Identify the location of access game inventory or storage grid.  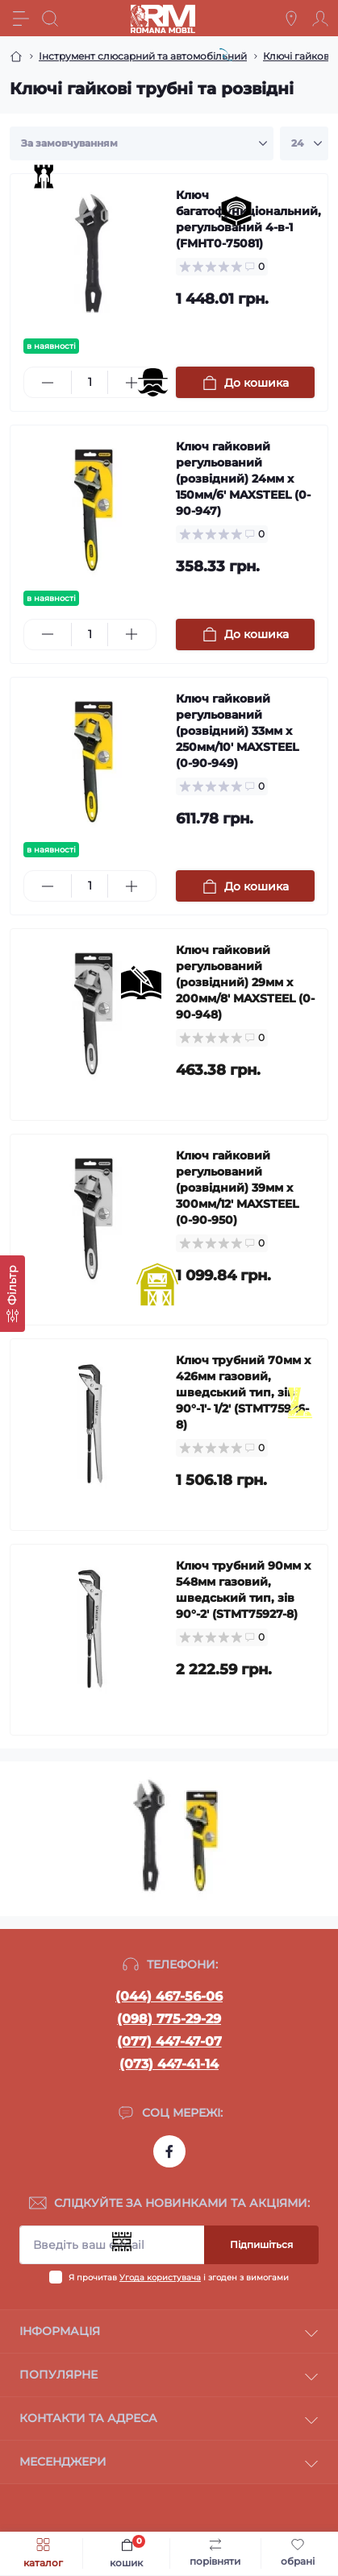
(122, 2242).